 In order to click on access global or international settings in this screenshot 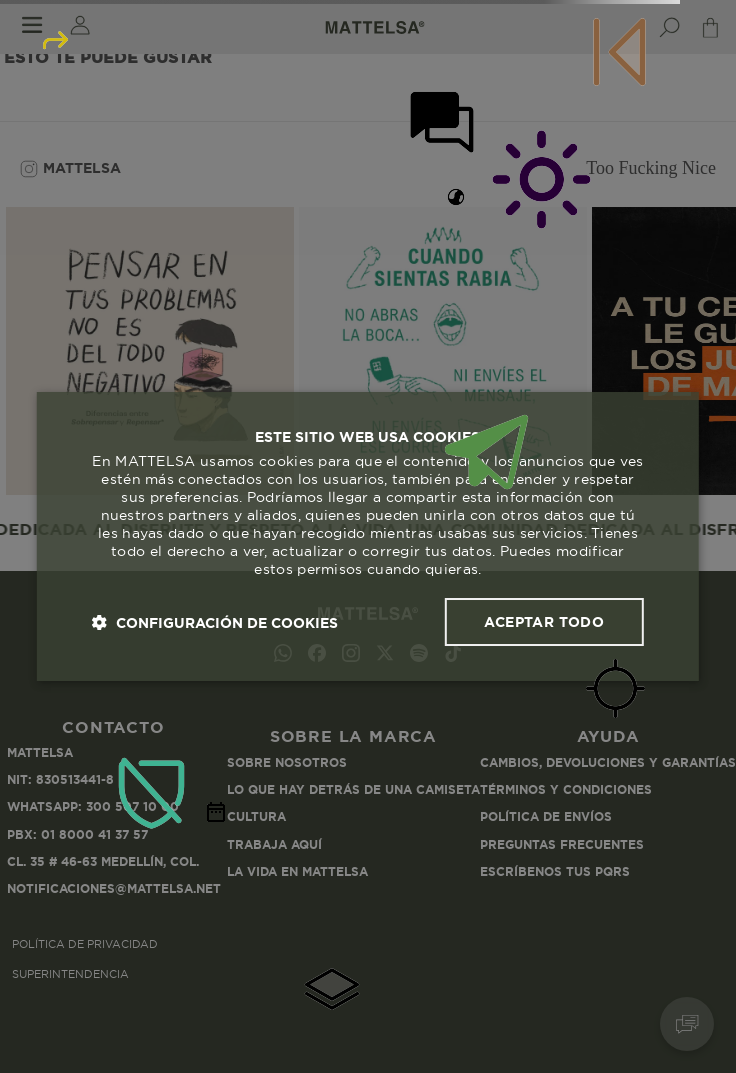, I will do `click(456, 197)`.